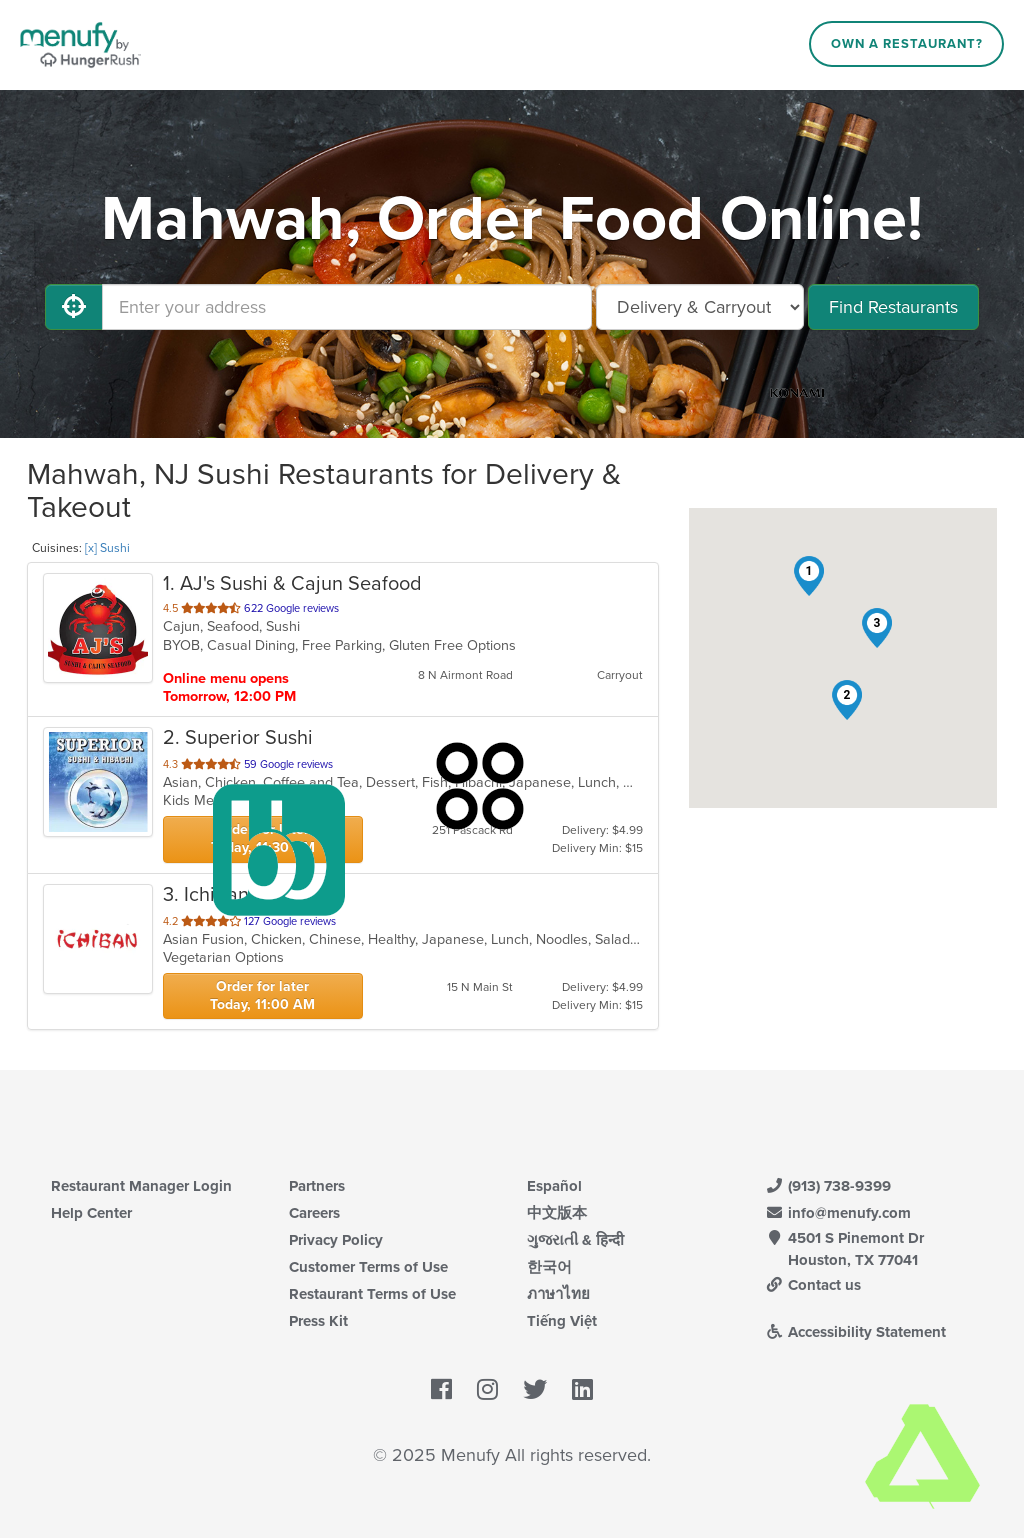 This screenshot has width=1024, height=1538. I want to click on konami company logo, so click(797, 393).